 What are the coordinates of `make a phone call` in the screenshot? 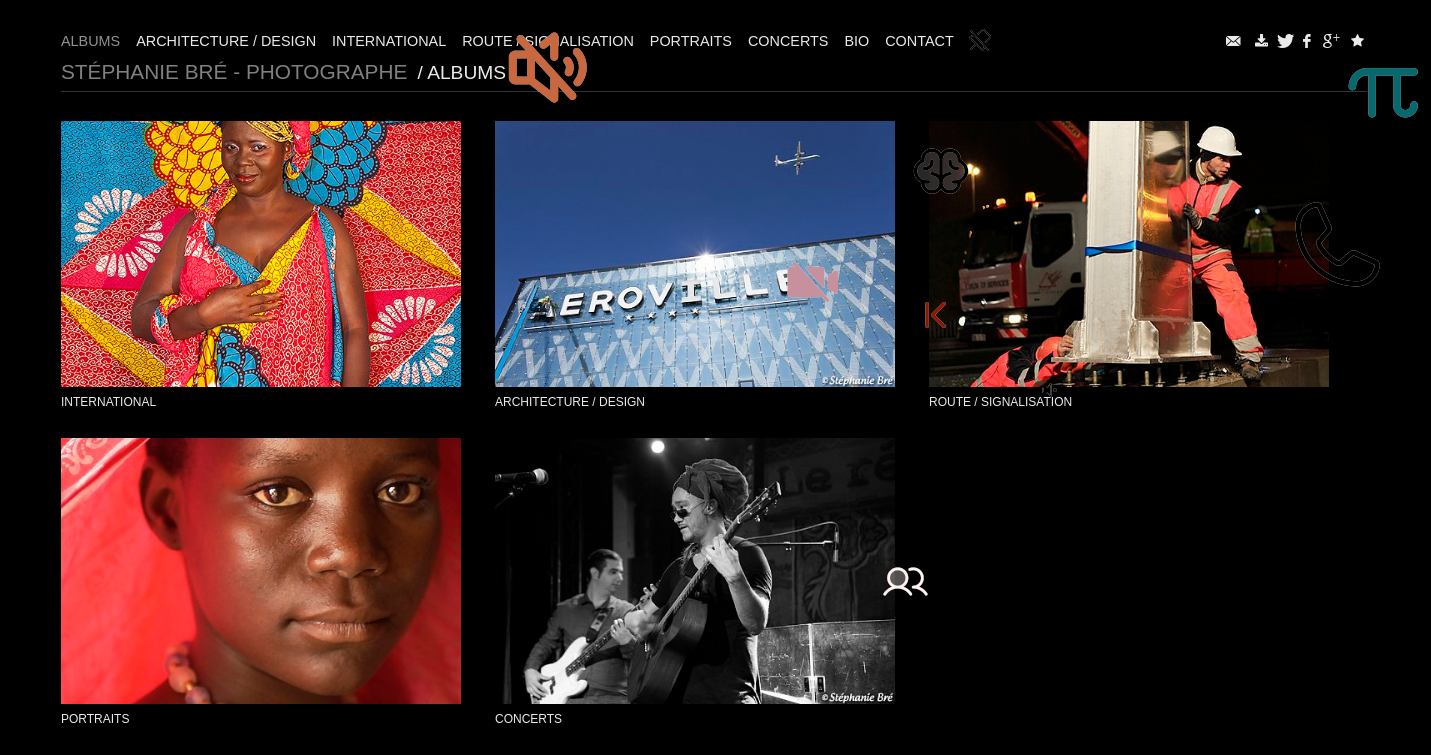 It's located at (1336, 246).